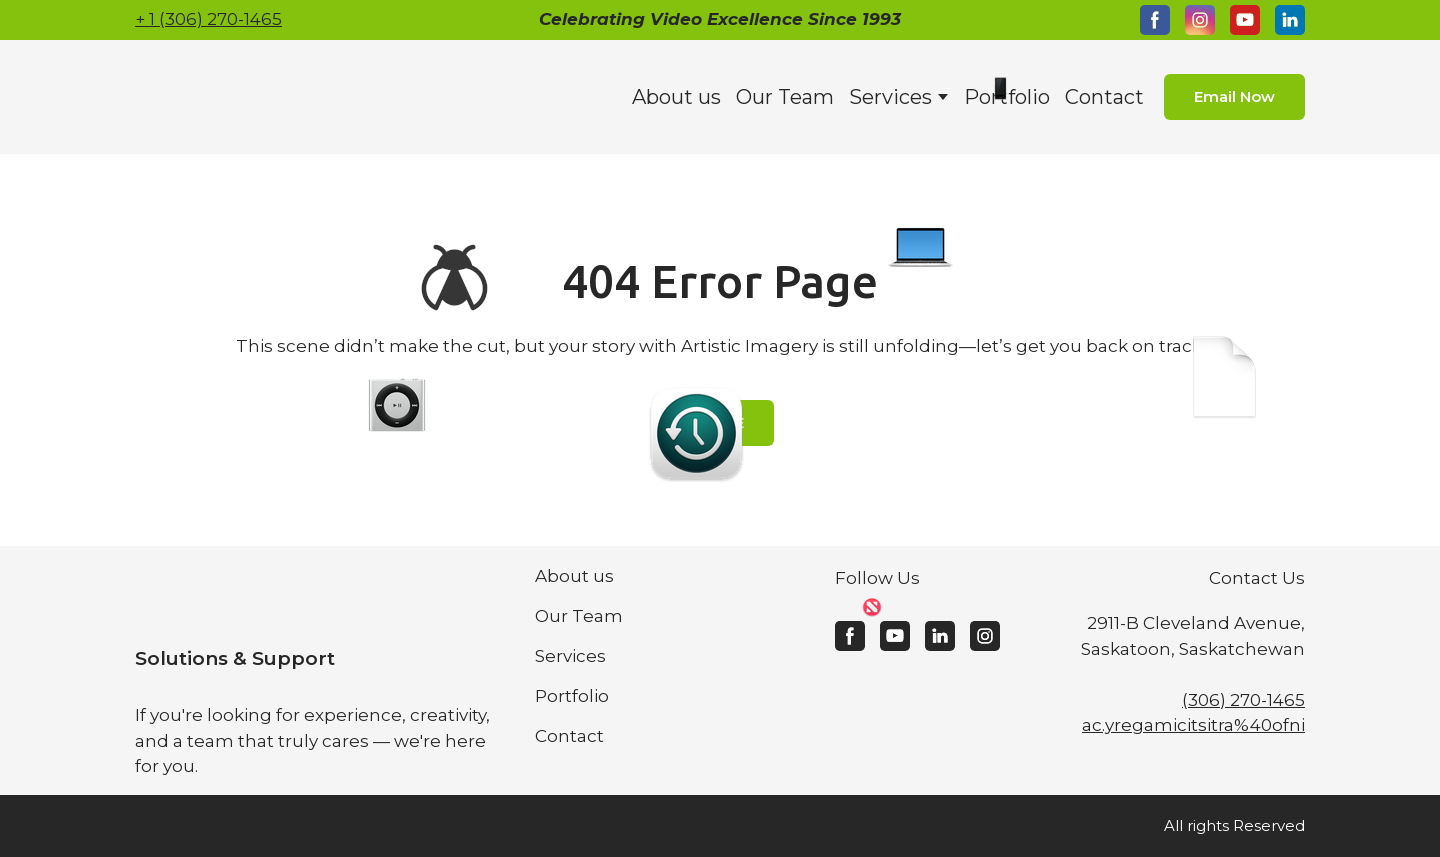 The height and width of the screenshot is (857, 1440). Describe the element at coordinates (1224, 378) in the screenshot. I see `a generic file or document` at that location.